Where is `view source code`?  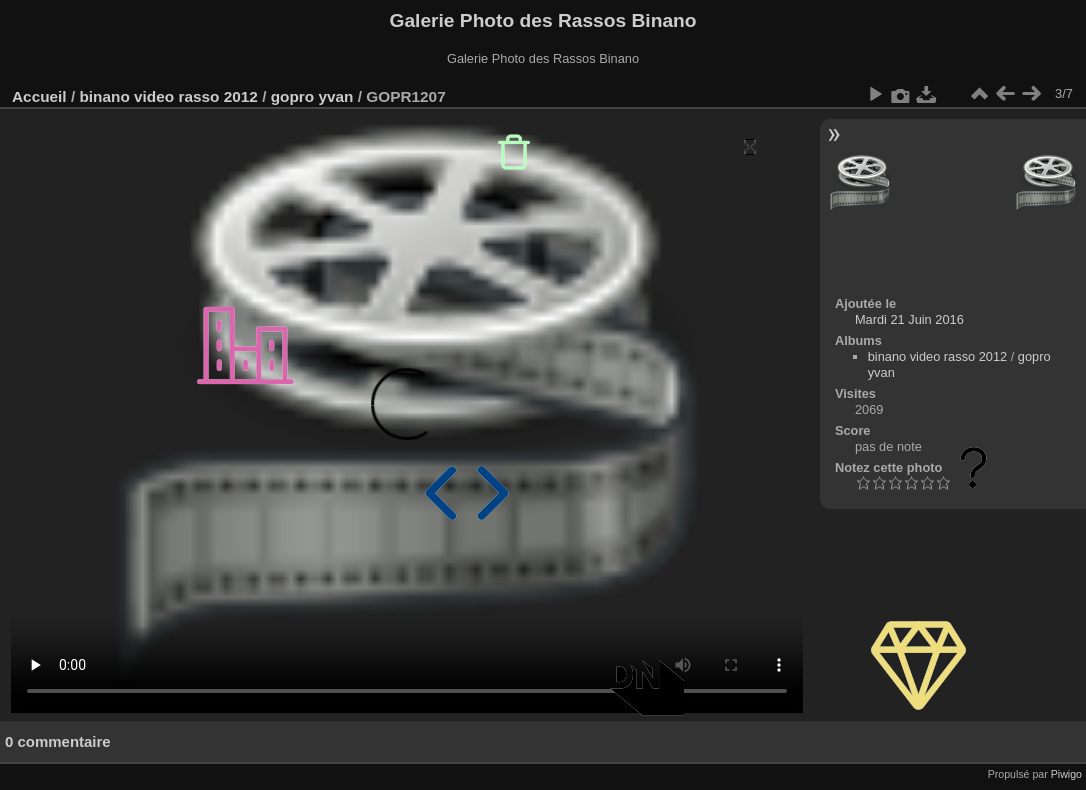
view source code is located at coordinates (467, 493).